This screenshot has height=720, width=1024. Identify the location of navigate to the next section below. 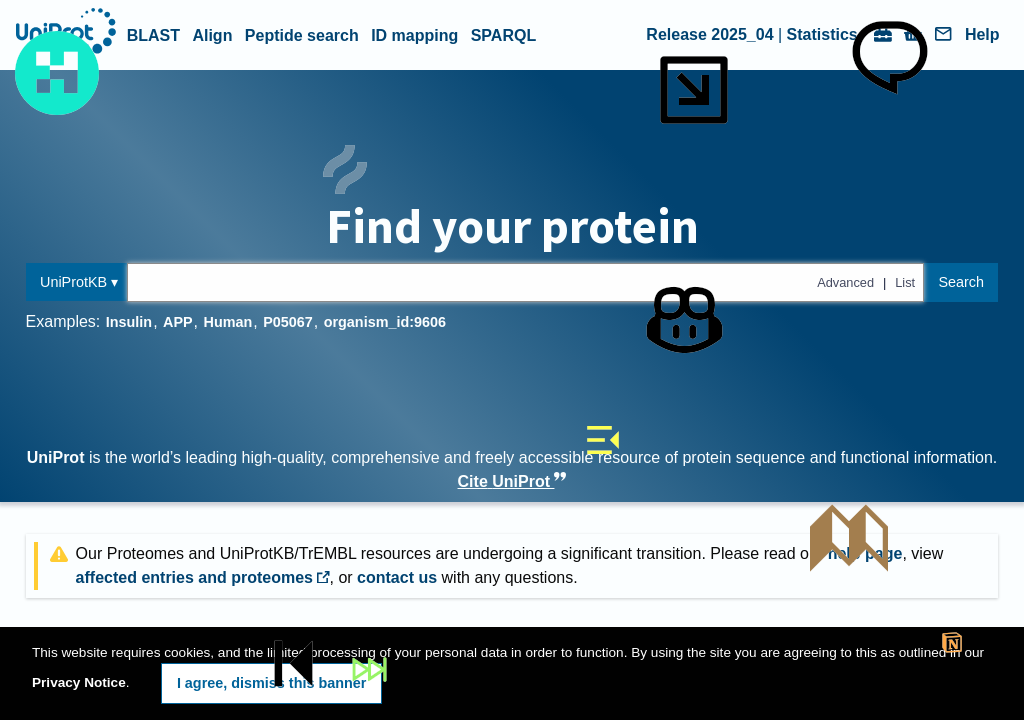
(694, 90).